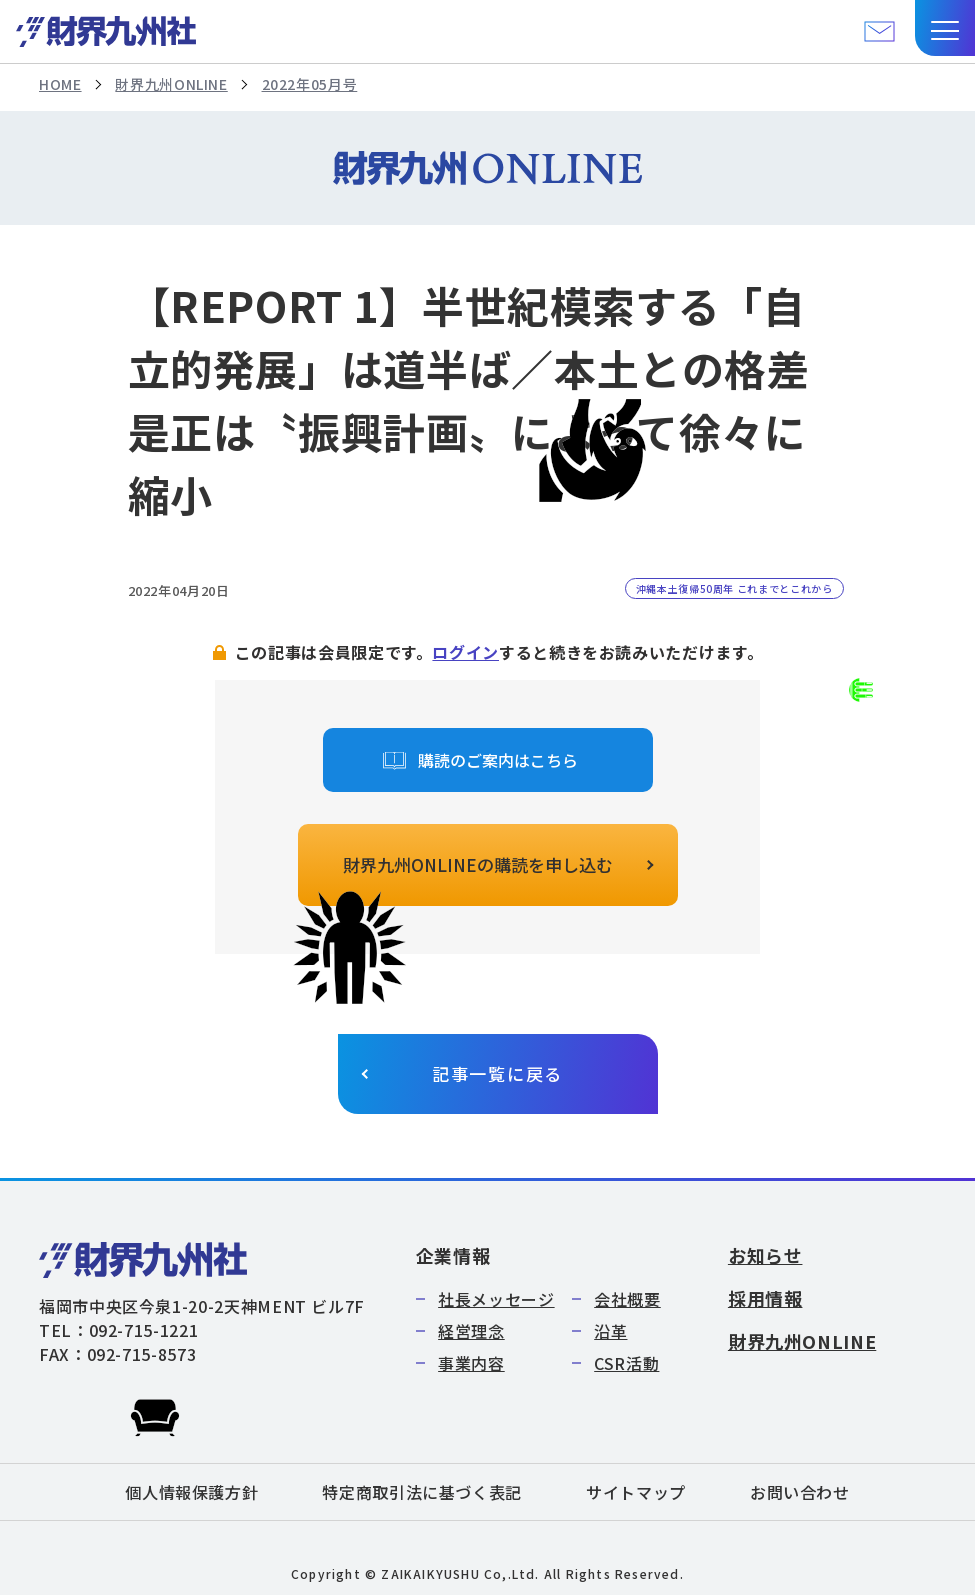 Image resolution: width=975 pixels, height=1595 pixels. Describe the element at coordinates (155, 1418) in the screenshot. I see `browse furniture or home decor items` at that location.